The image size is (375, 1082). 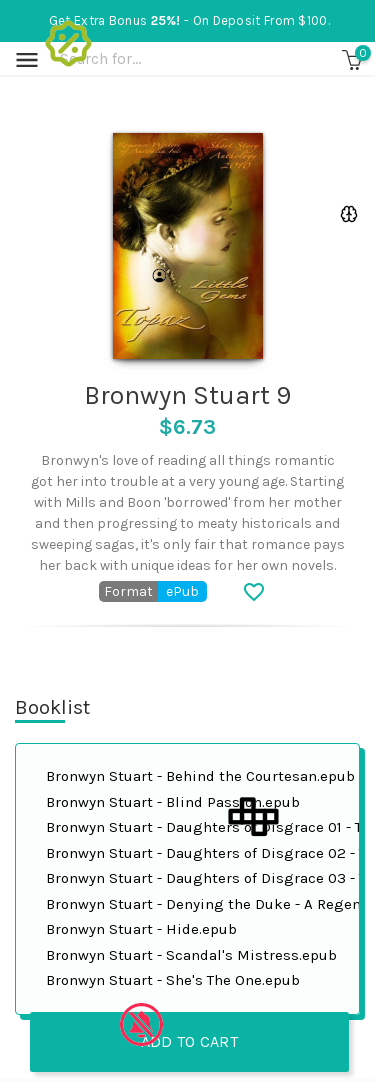 What do you see at coordinates (253, 815) in the screenshot?
I see `view 3d model unfolded net` at bounding box center [253, 815].